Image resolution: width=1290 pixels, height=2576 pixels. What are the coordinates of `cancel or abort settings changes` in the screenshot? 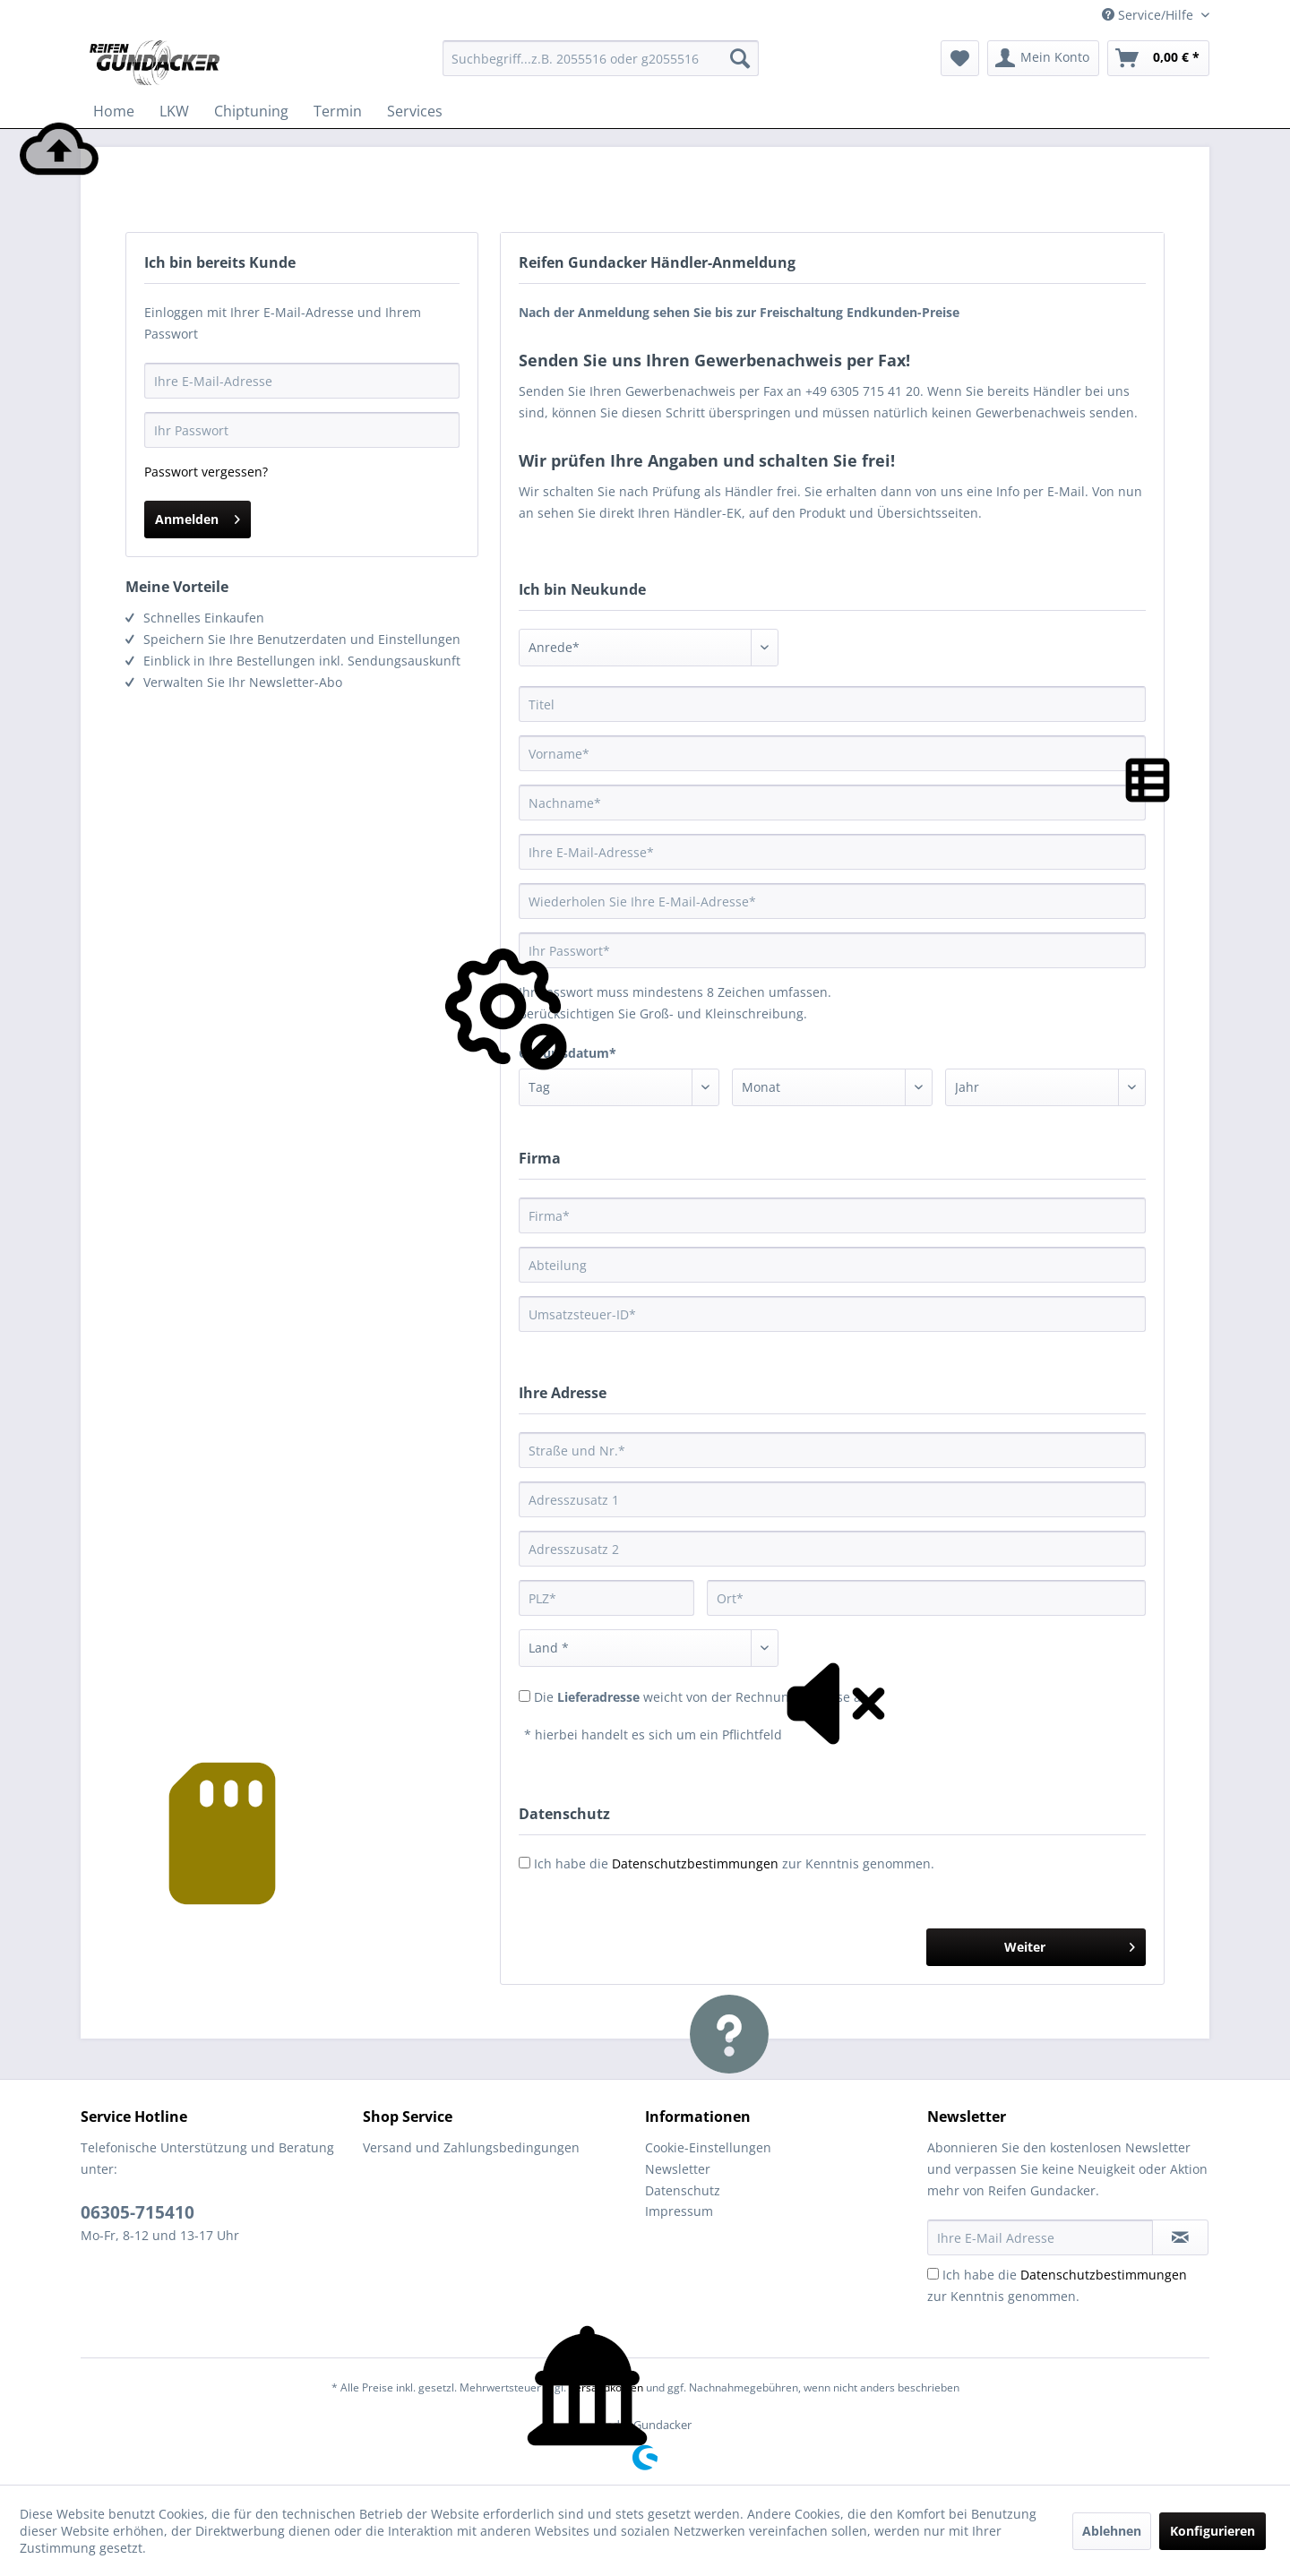 It's located at (503, 1006).